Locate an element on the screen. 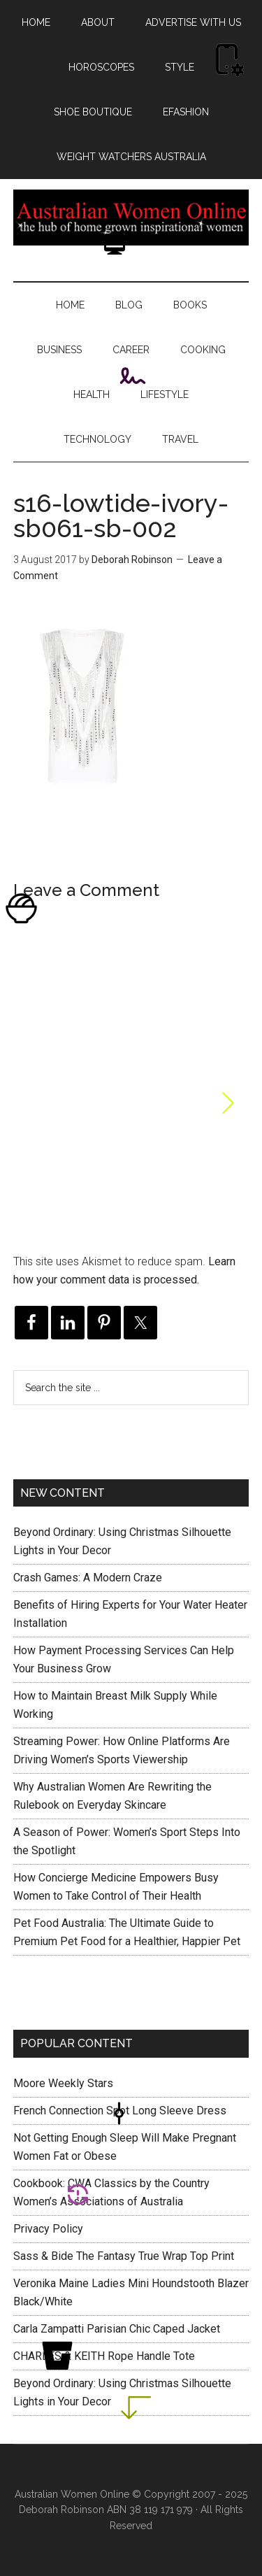 Image resolution: width=262 pixels, height=2576 pixels. add your signature to a document is located at coordinates (133, 376).